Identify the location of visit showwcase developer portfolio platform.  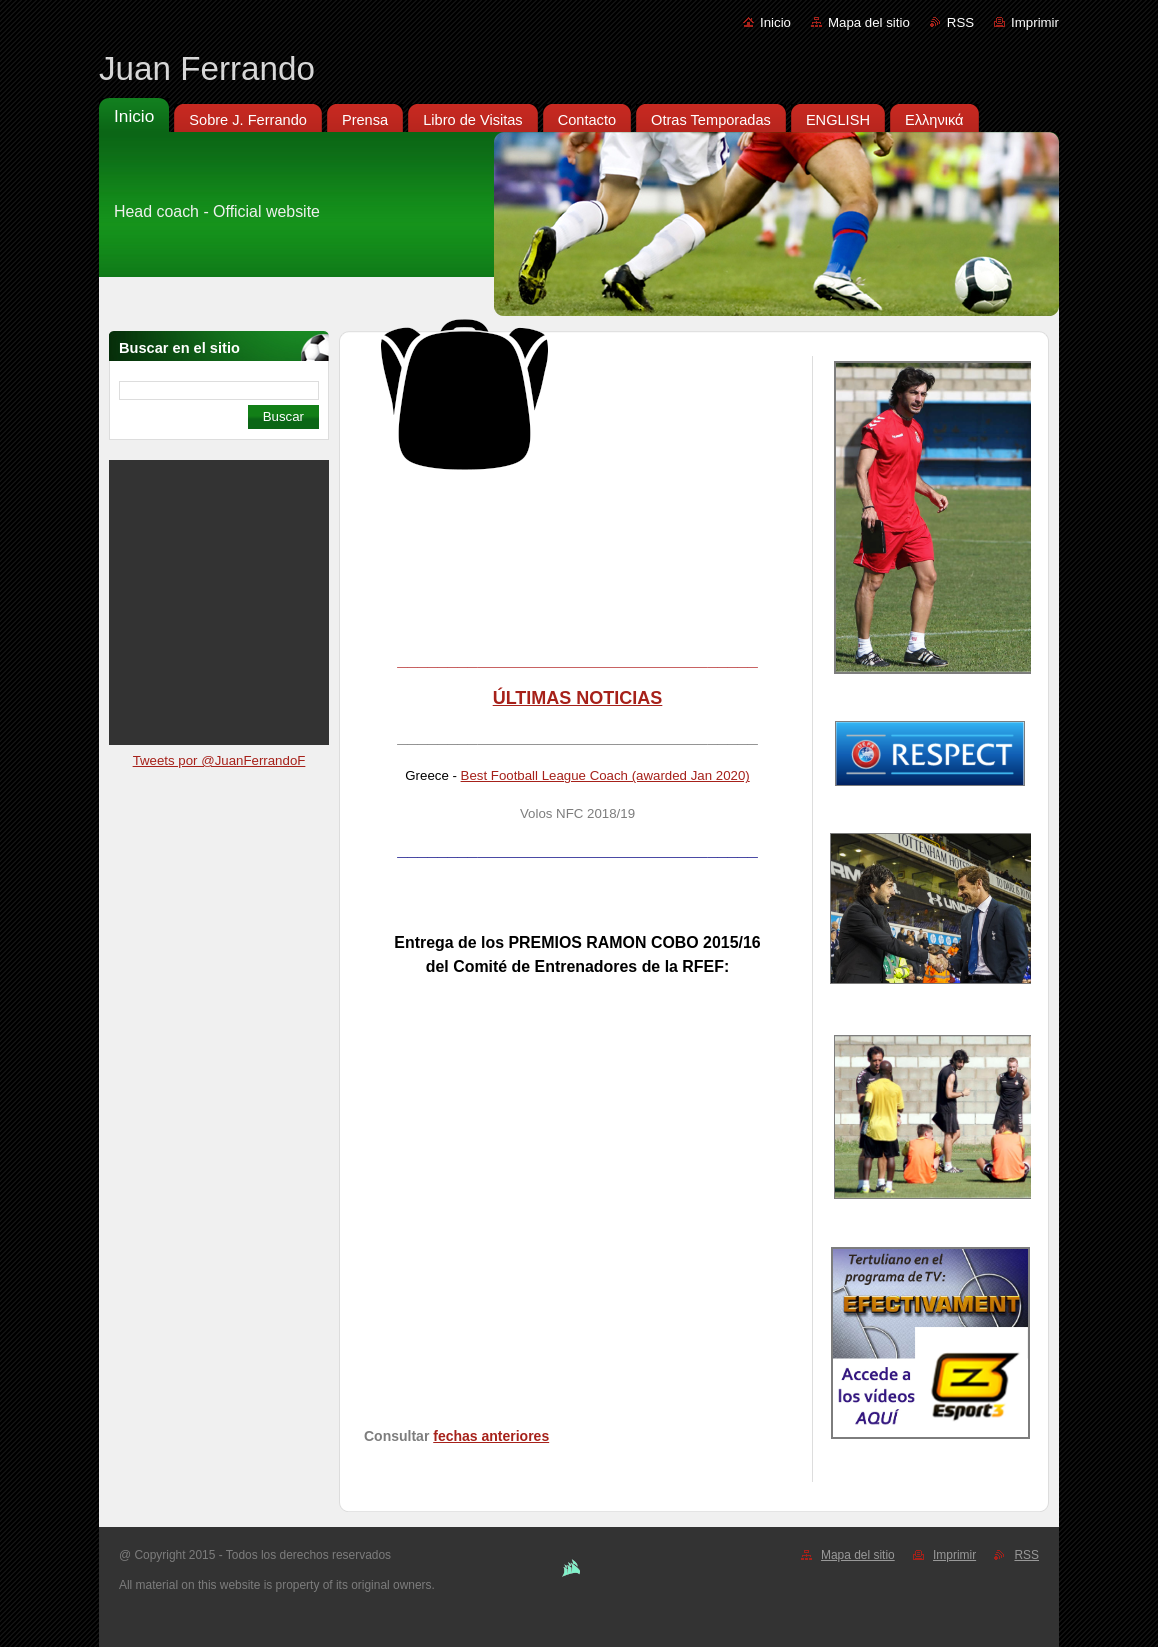
(464, 394).